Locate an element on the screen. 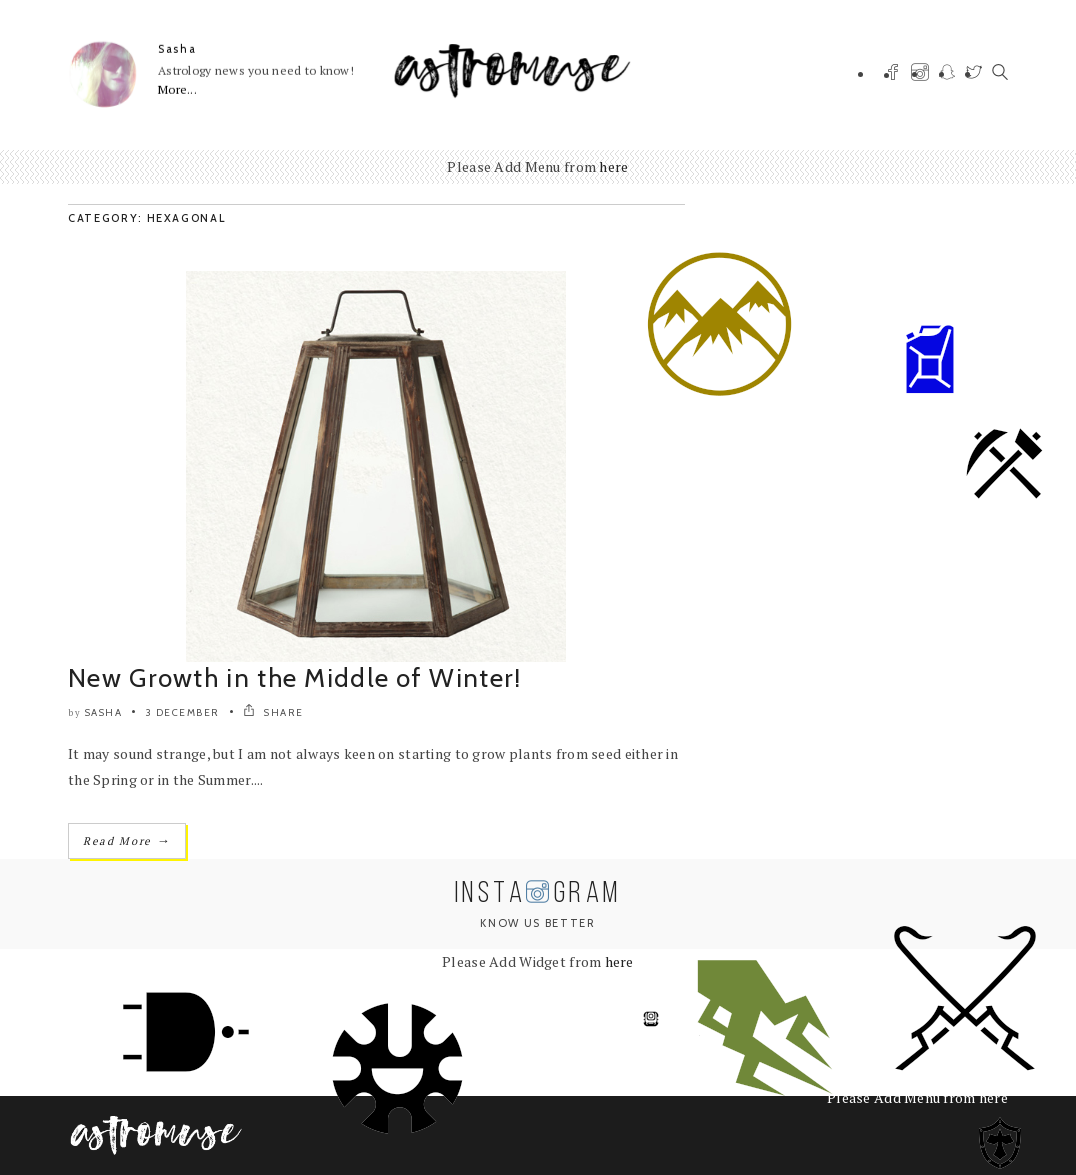 The height and width of the screenshot is (1175, 1076). indicates a severe thunderstorm warning is located at coordinates (764, 1028).